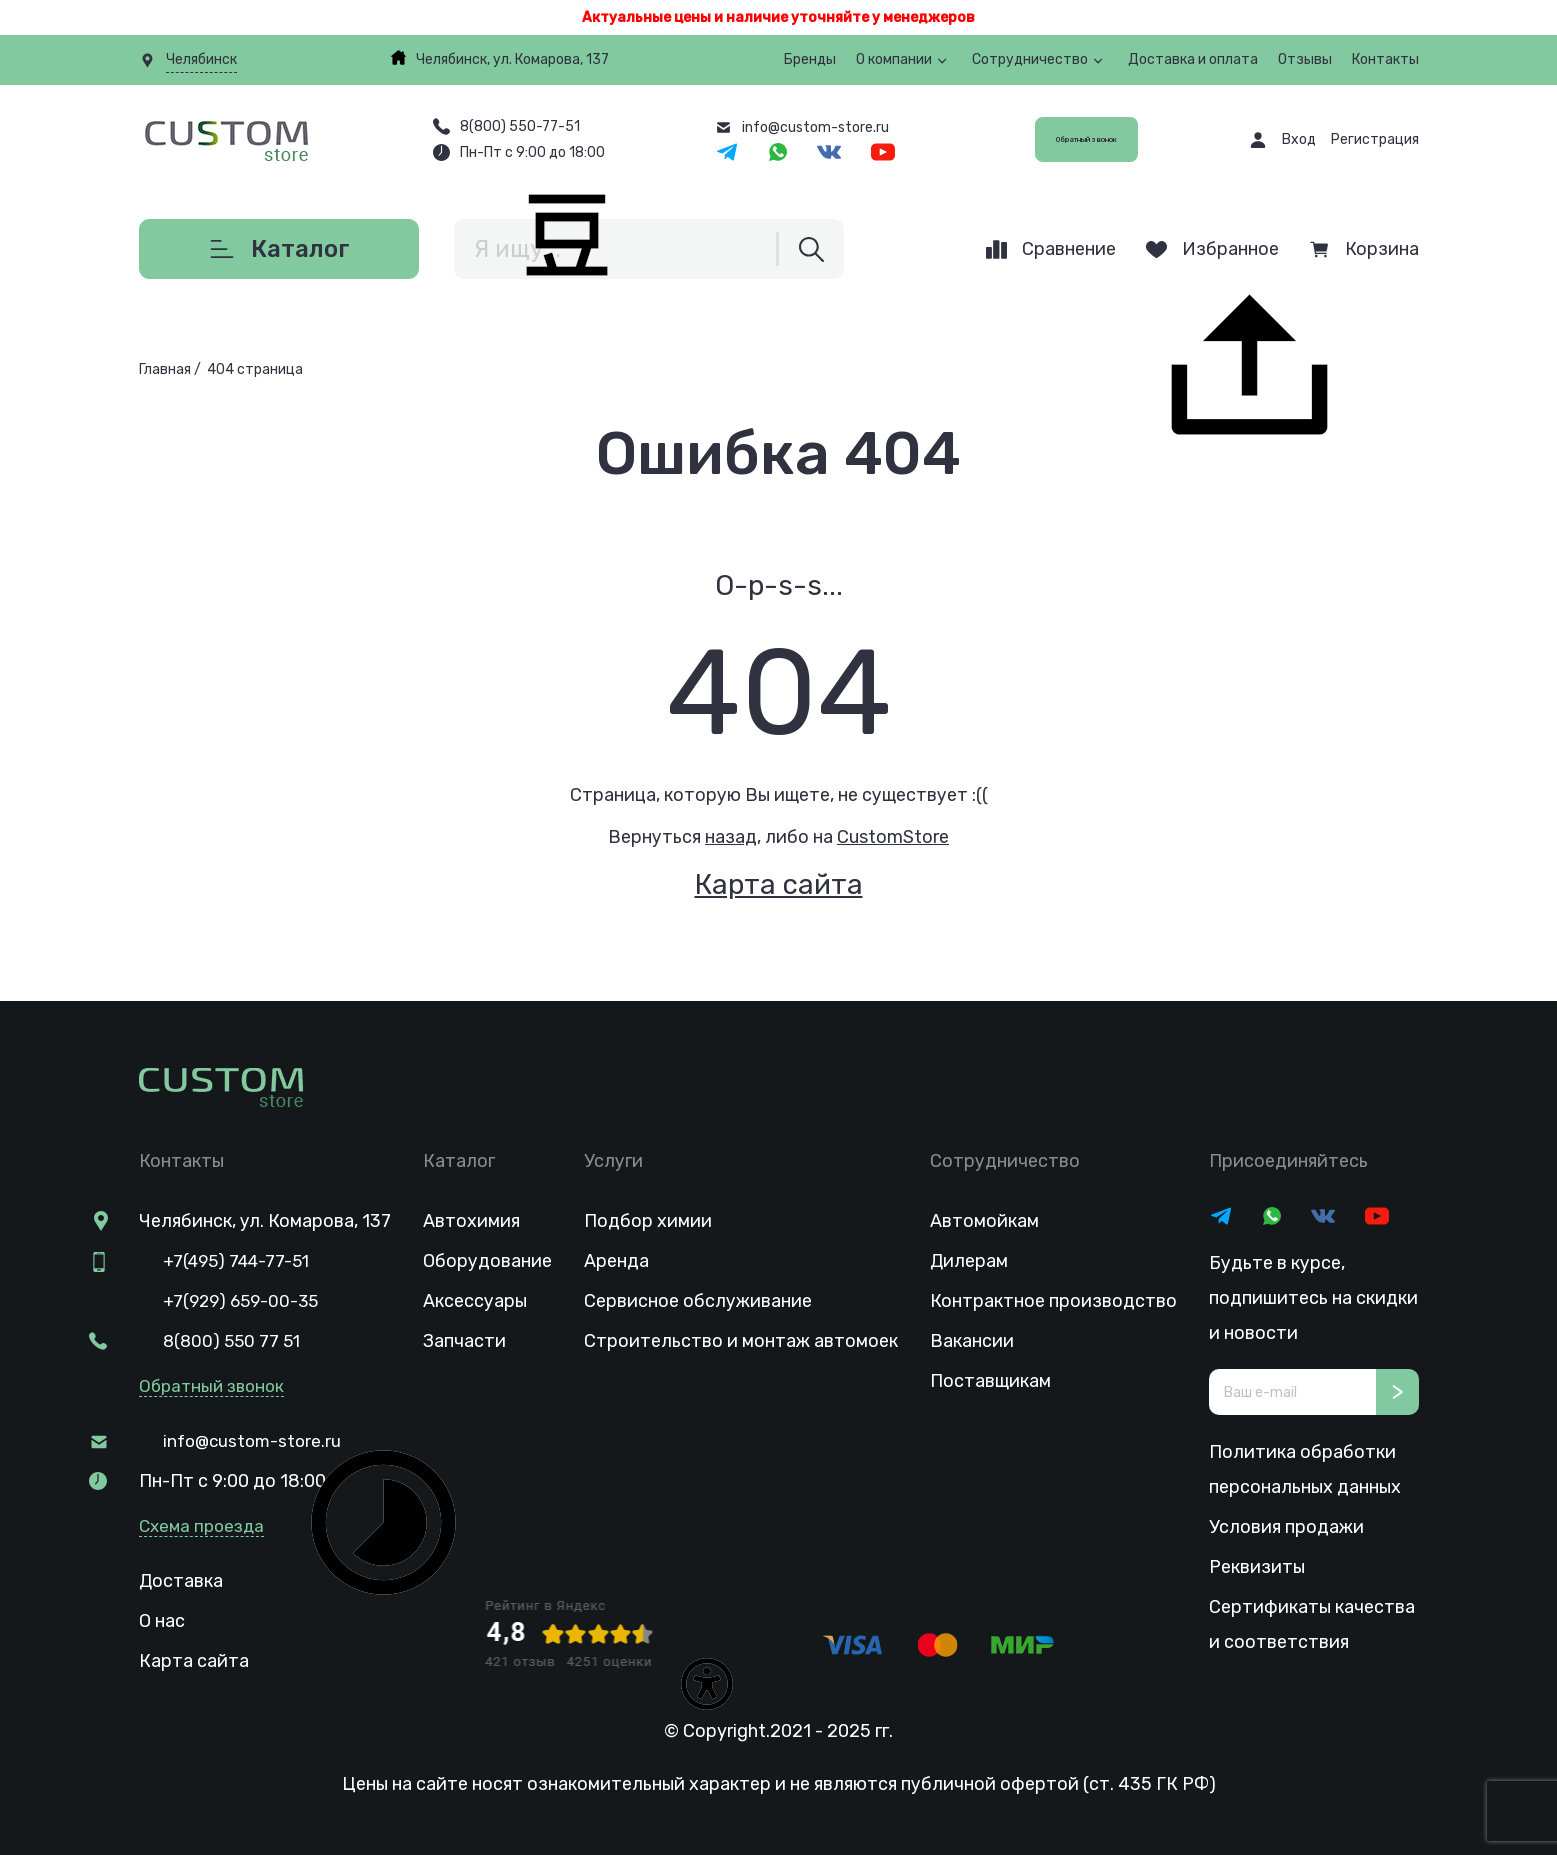 The image size is (1557, 1855). Describe the element at coordinates (567, 235) in the screenshot. I see `open douban app` at that location.